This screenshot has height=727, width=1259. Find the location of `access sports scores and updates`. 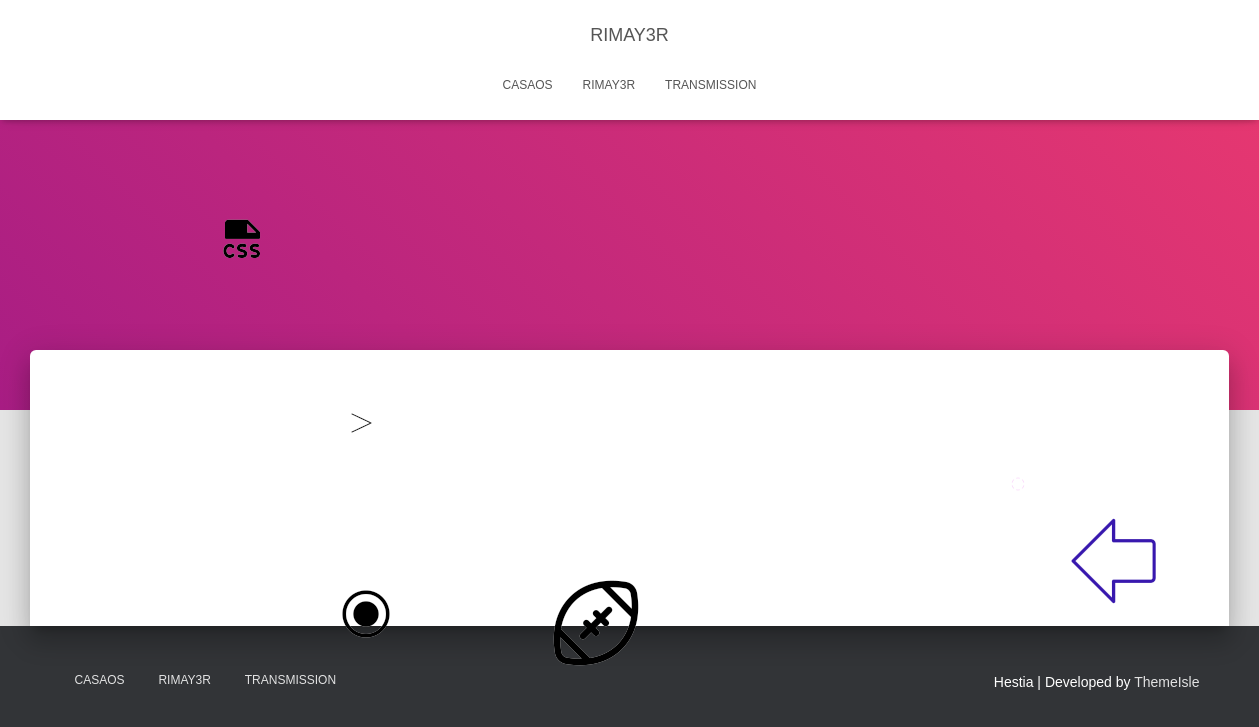

access sports scores and updates is located at coordinates (596, 623).